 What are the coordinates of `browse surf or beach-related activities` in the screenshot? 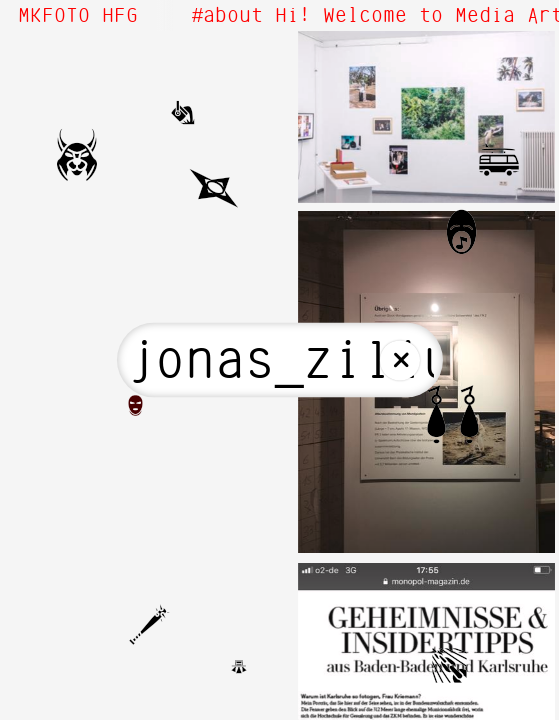 It's located at (499, 158).